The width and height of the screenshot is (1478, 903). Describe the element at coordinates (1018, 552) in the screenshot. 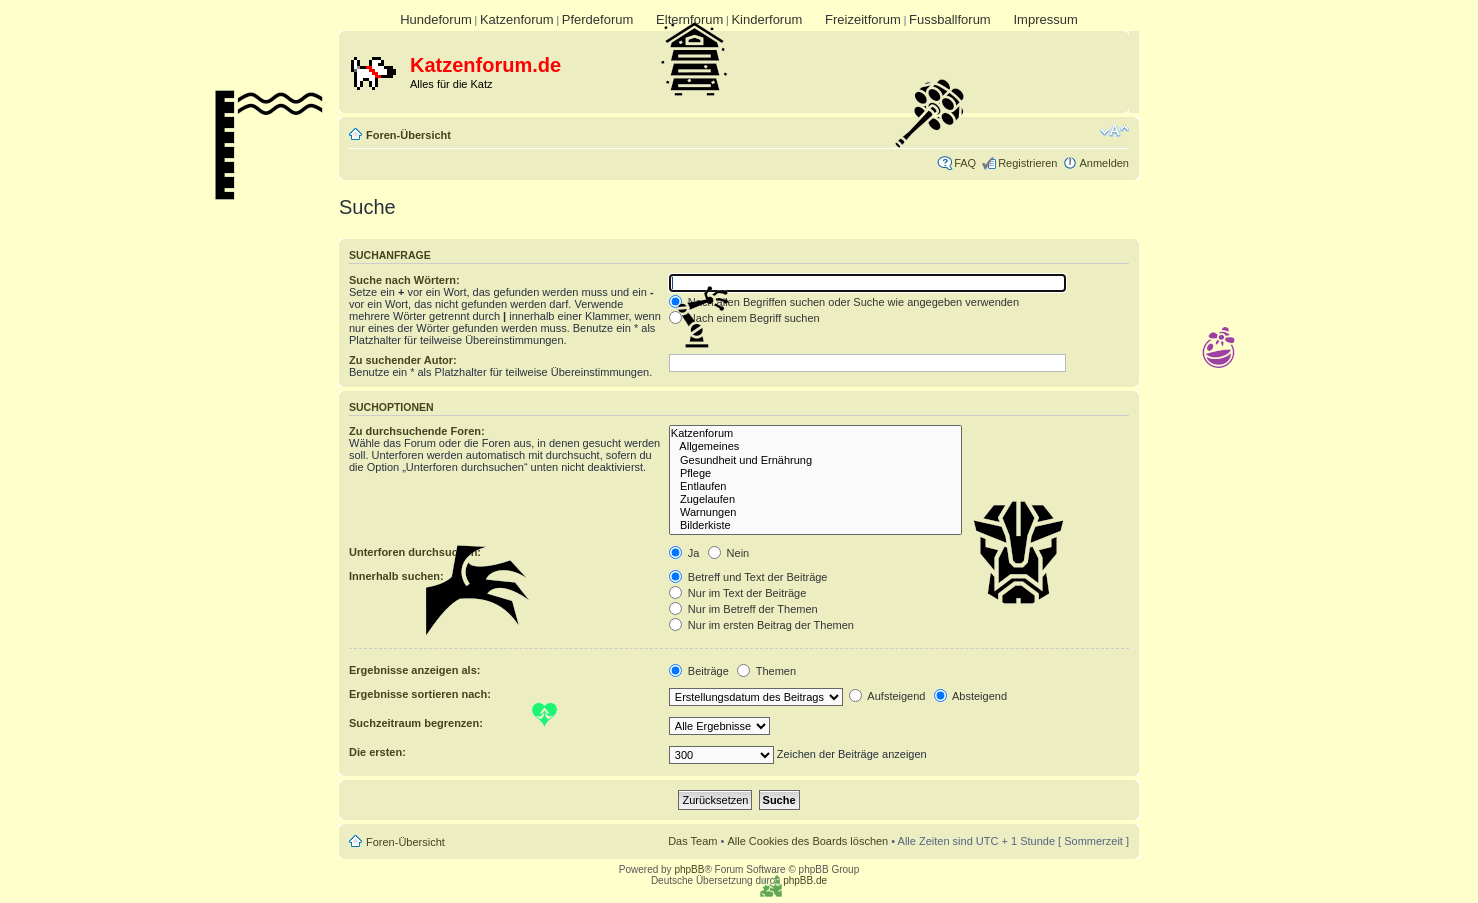

I see `select mech or robot character` at that location.